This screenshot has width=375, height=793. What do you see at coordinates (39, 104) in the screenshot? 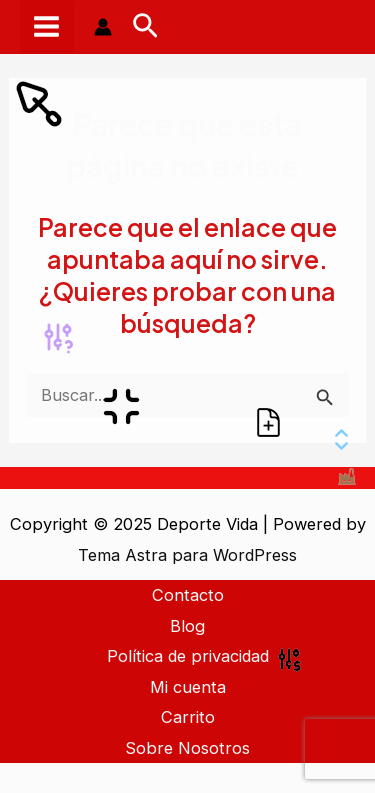
I see `access gardening or landscaping tools` at bounding box center [39, 104].